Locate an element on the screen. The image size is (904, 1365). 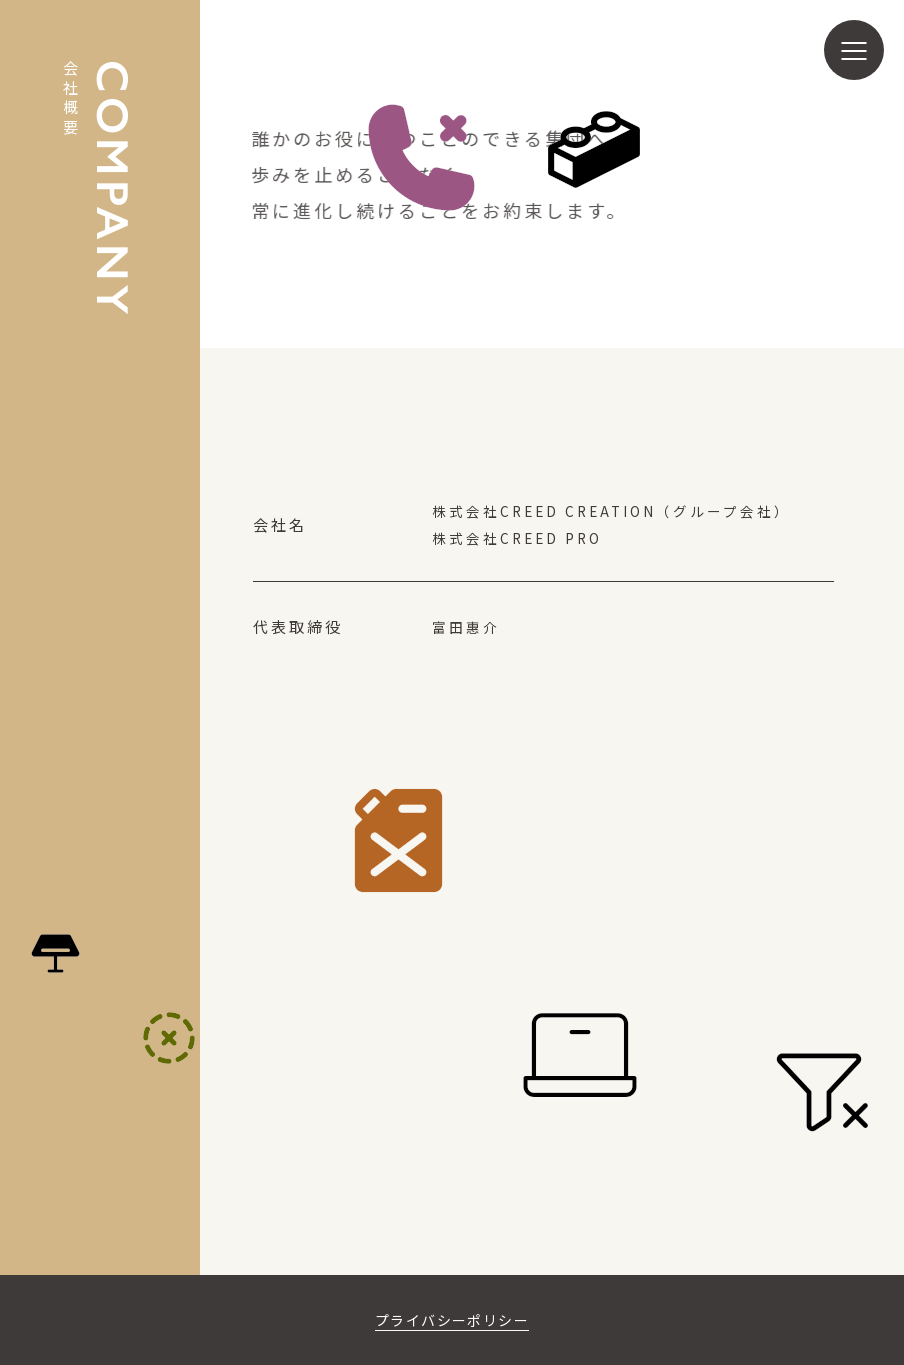
clear all active filters is located at coordinates (819, 1089).